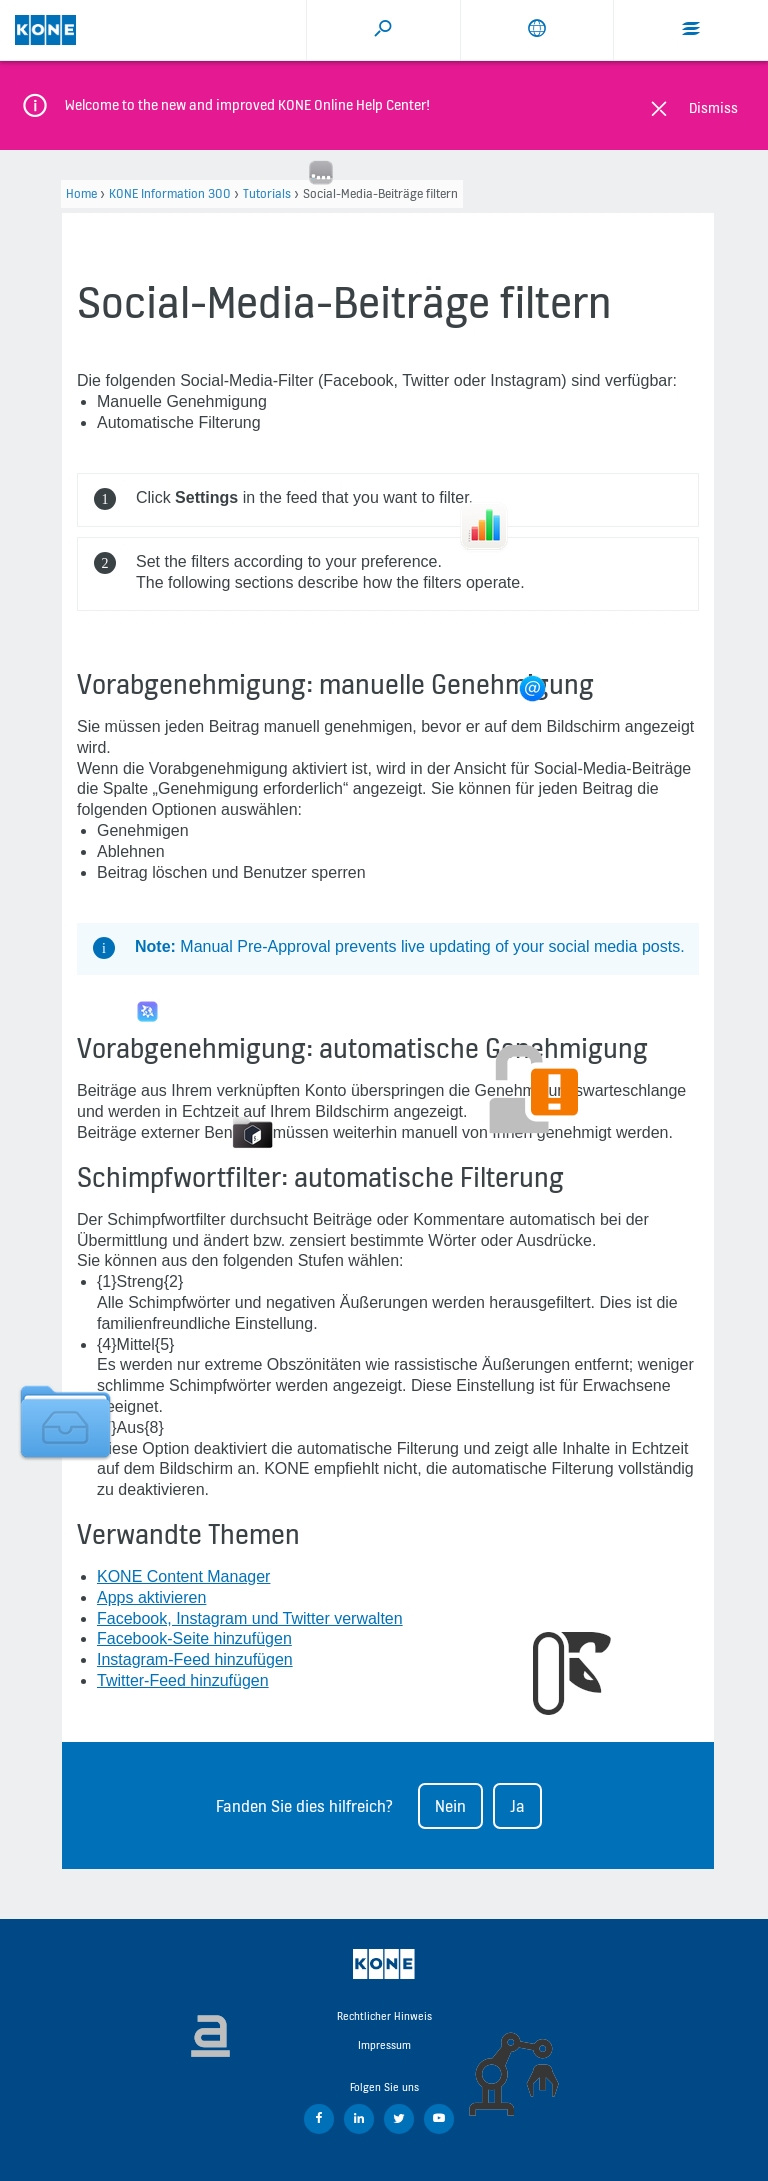 The image size is (768, 2181). I want to click on manage cinnamon desktop applets, so click(321, 173).